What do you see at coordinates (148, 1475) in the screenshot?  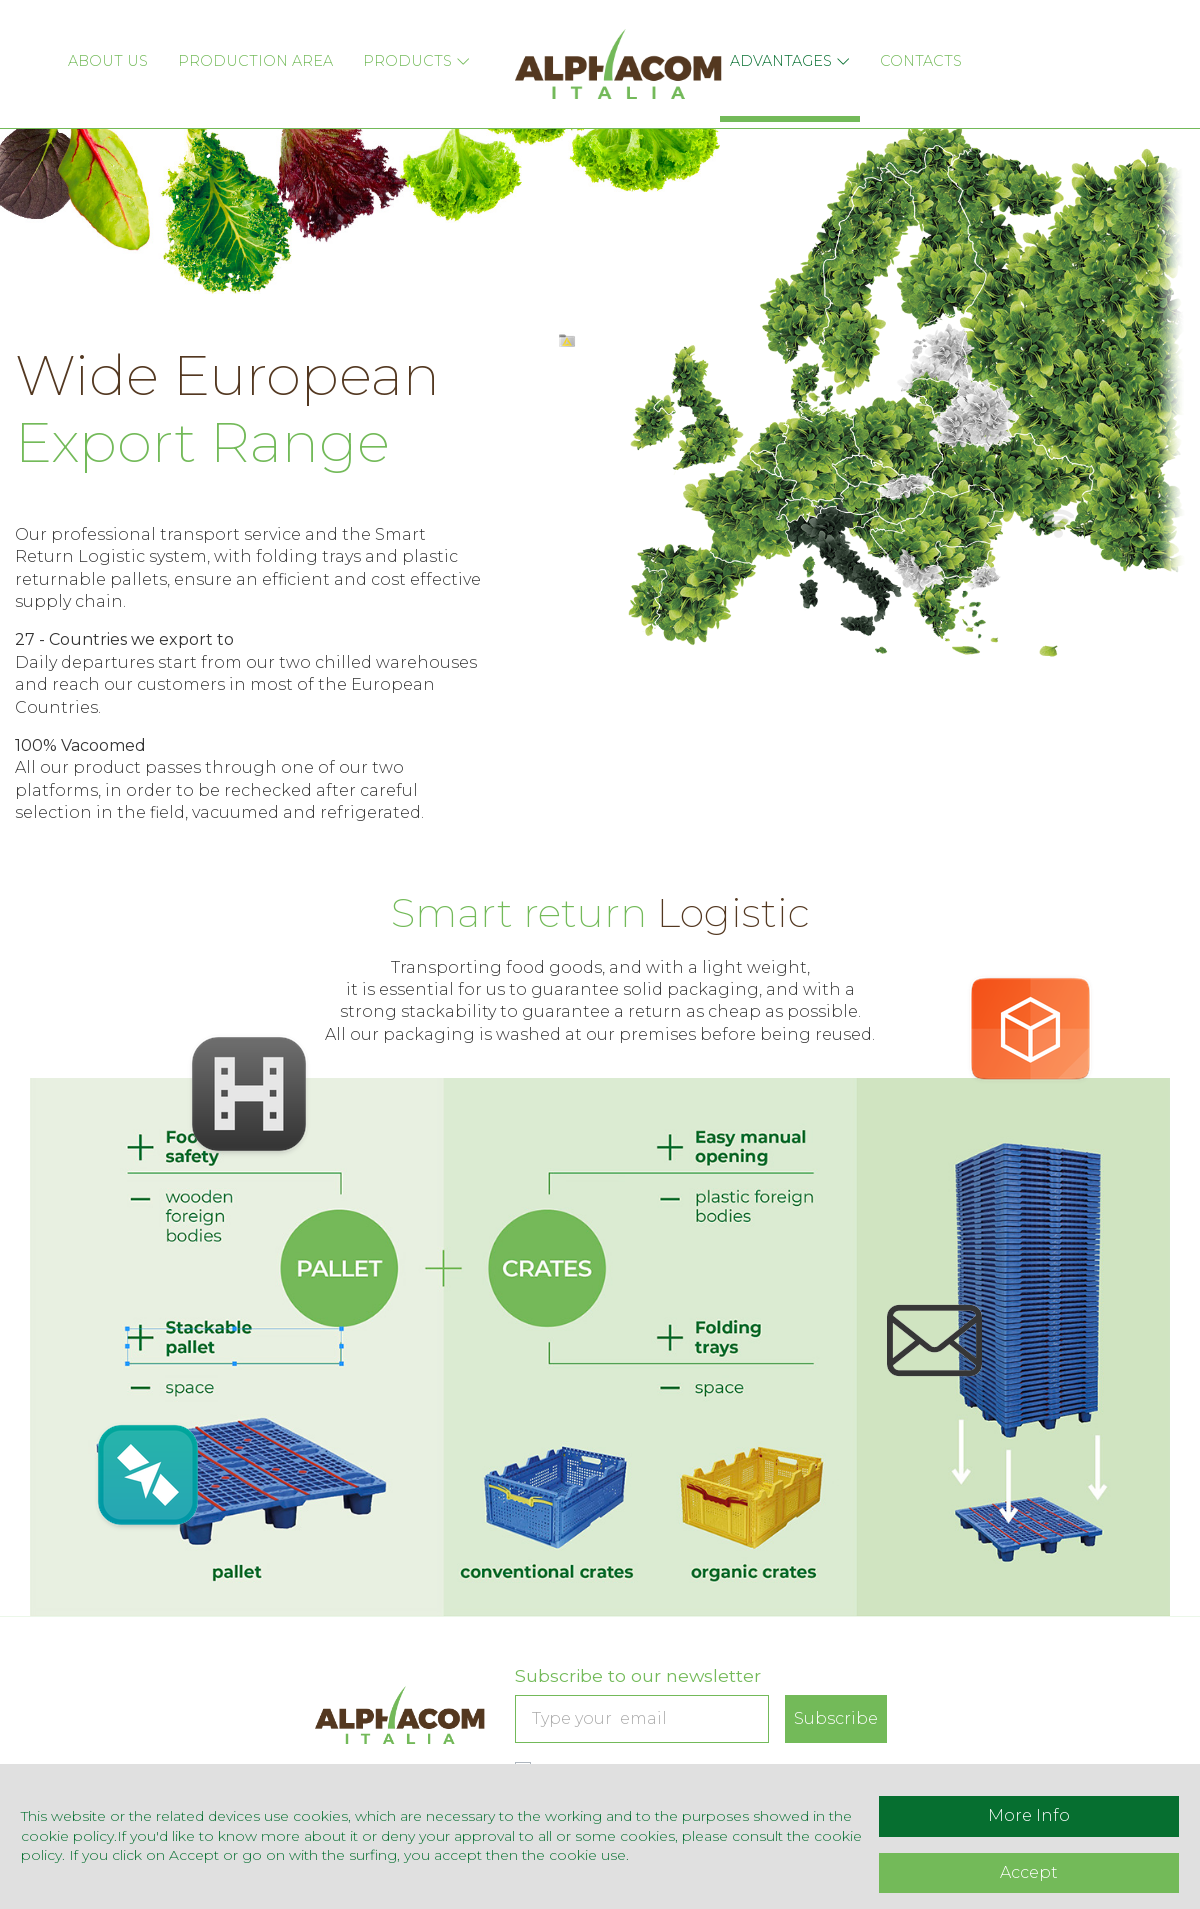 I see `launch gpredict satellite tracking application` at bounding box center [148, 1475].